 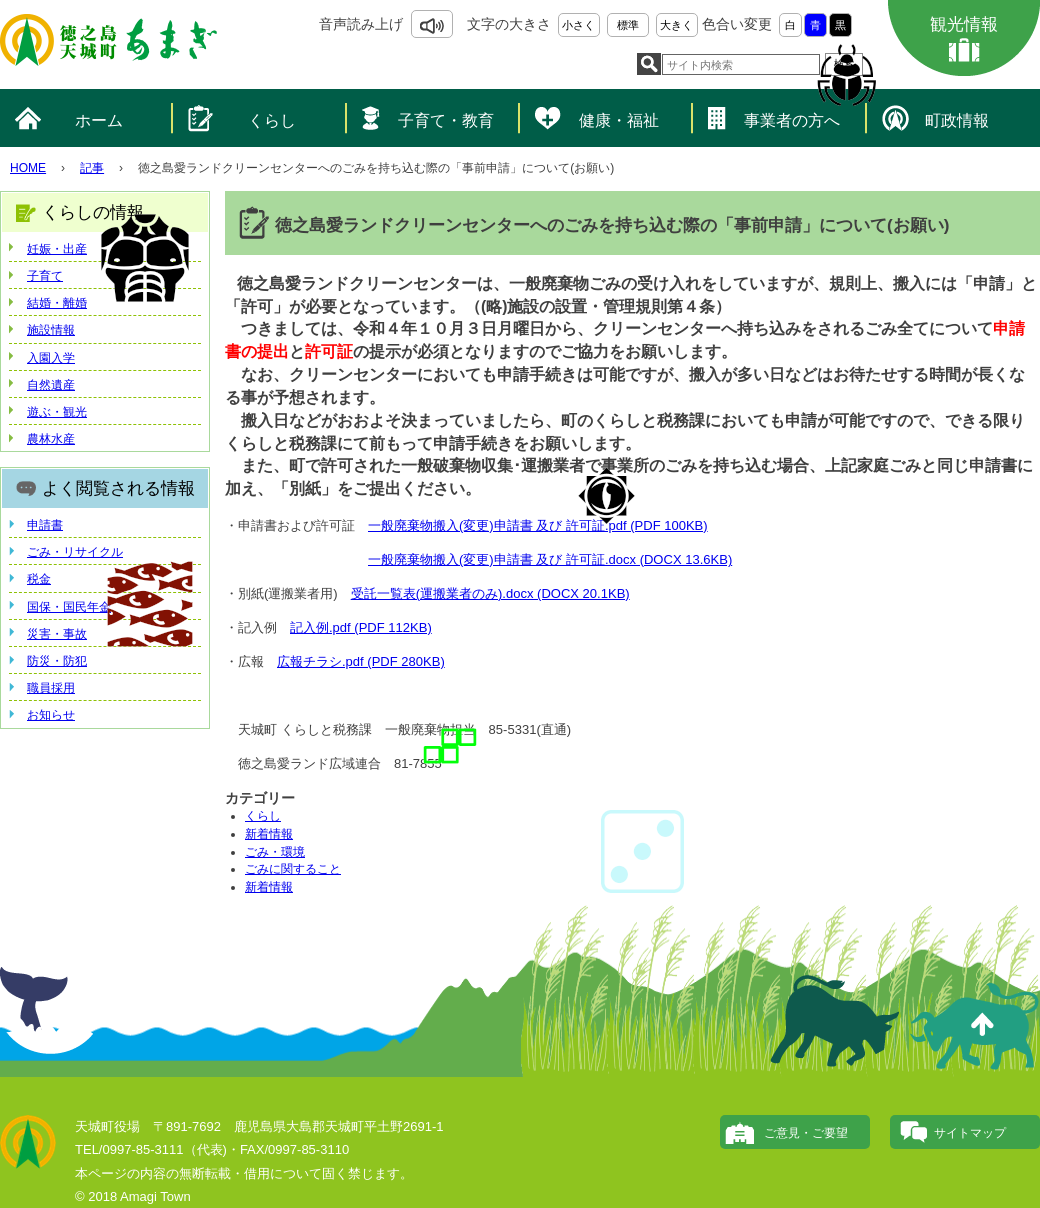 What do you see at coordinates (450, 746) in the screenshot?
I see `tetris-style block piece in a game interface` at bounding box center [450, 746].